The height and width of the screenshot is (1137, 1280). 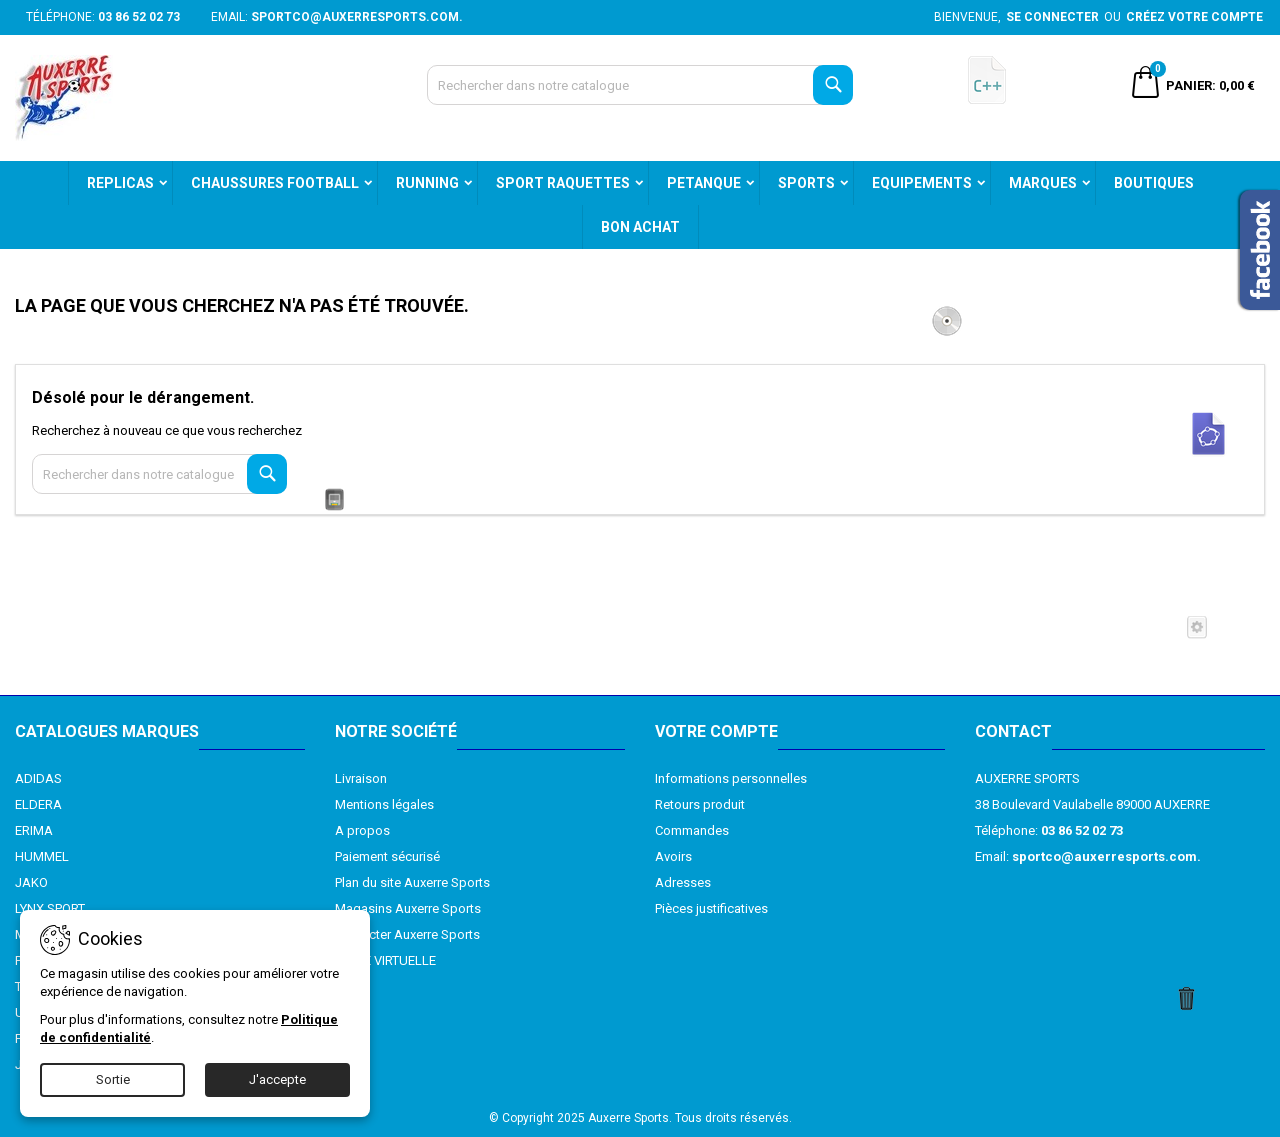 What do you see at coordinates (987, 80) in the screenshot?
I see `a C++ source code file` at bounding box center [987, 80].